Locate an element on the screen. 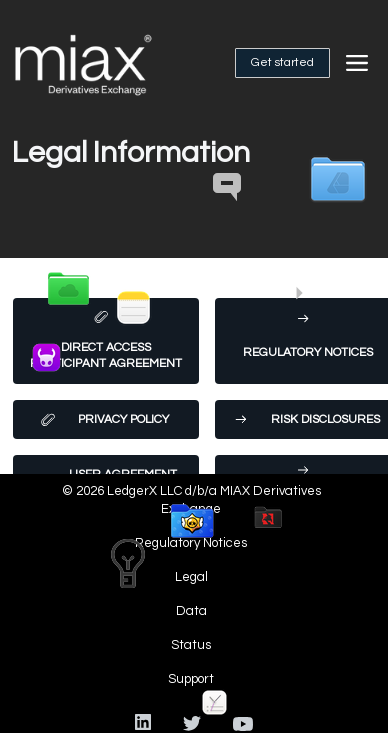  access object emojis and symbols is located at coordinates (126, 563).